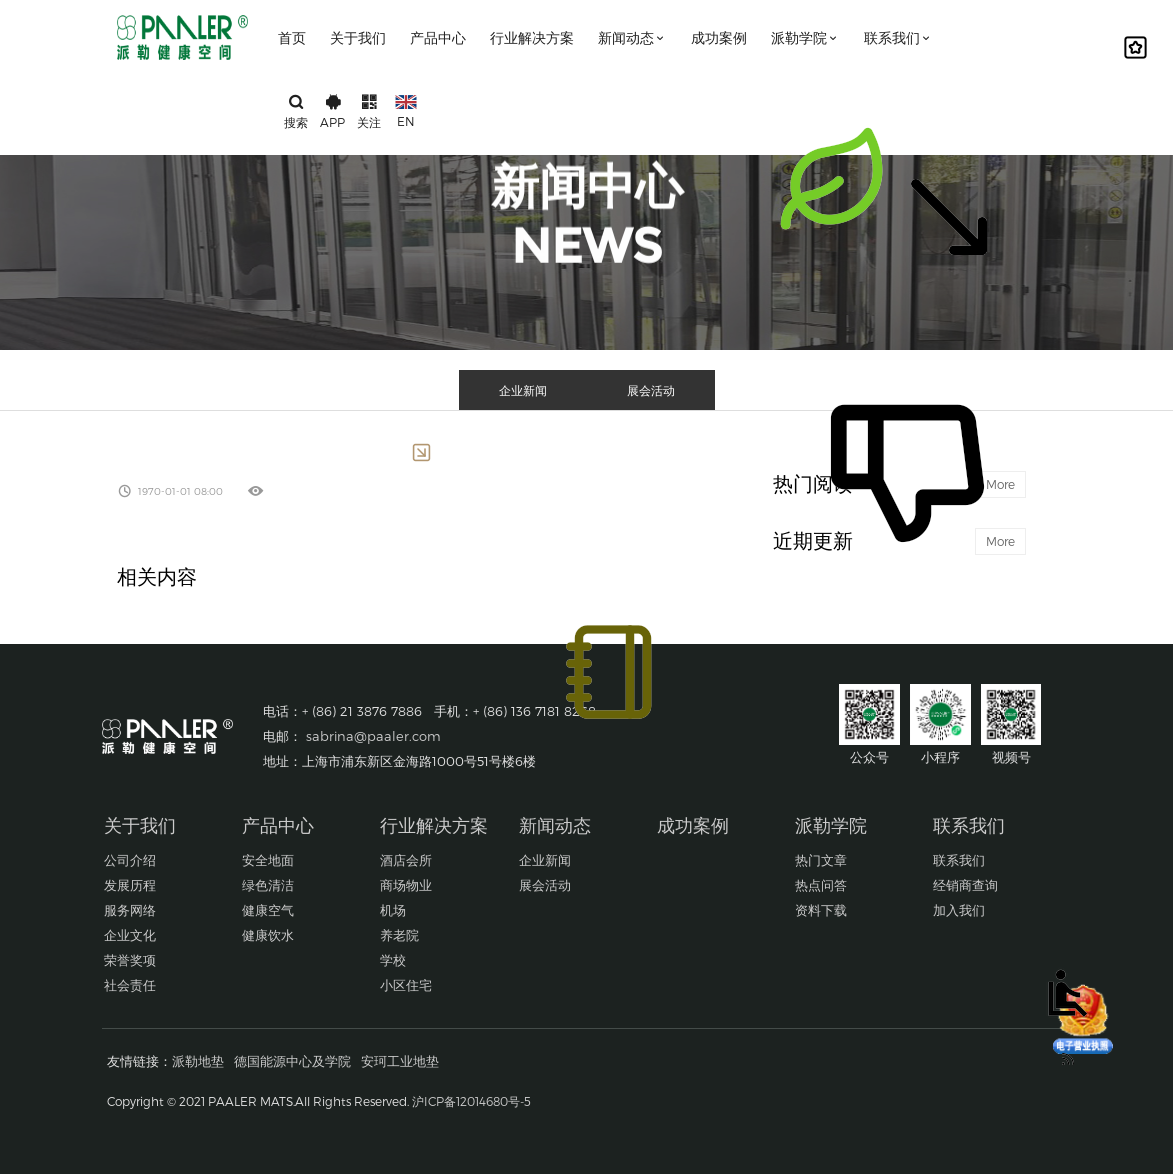 The width and height of the screenshot is (1173, 1174). I want to click on indicates standard seat recline position, so click(1068, 994).